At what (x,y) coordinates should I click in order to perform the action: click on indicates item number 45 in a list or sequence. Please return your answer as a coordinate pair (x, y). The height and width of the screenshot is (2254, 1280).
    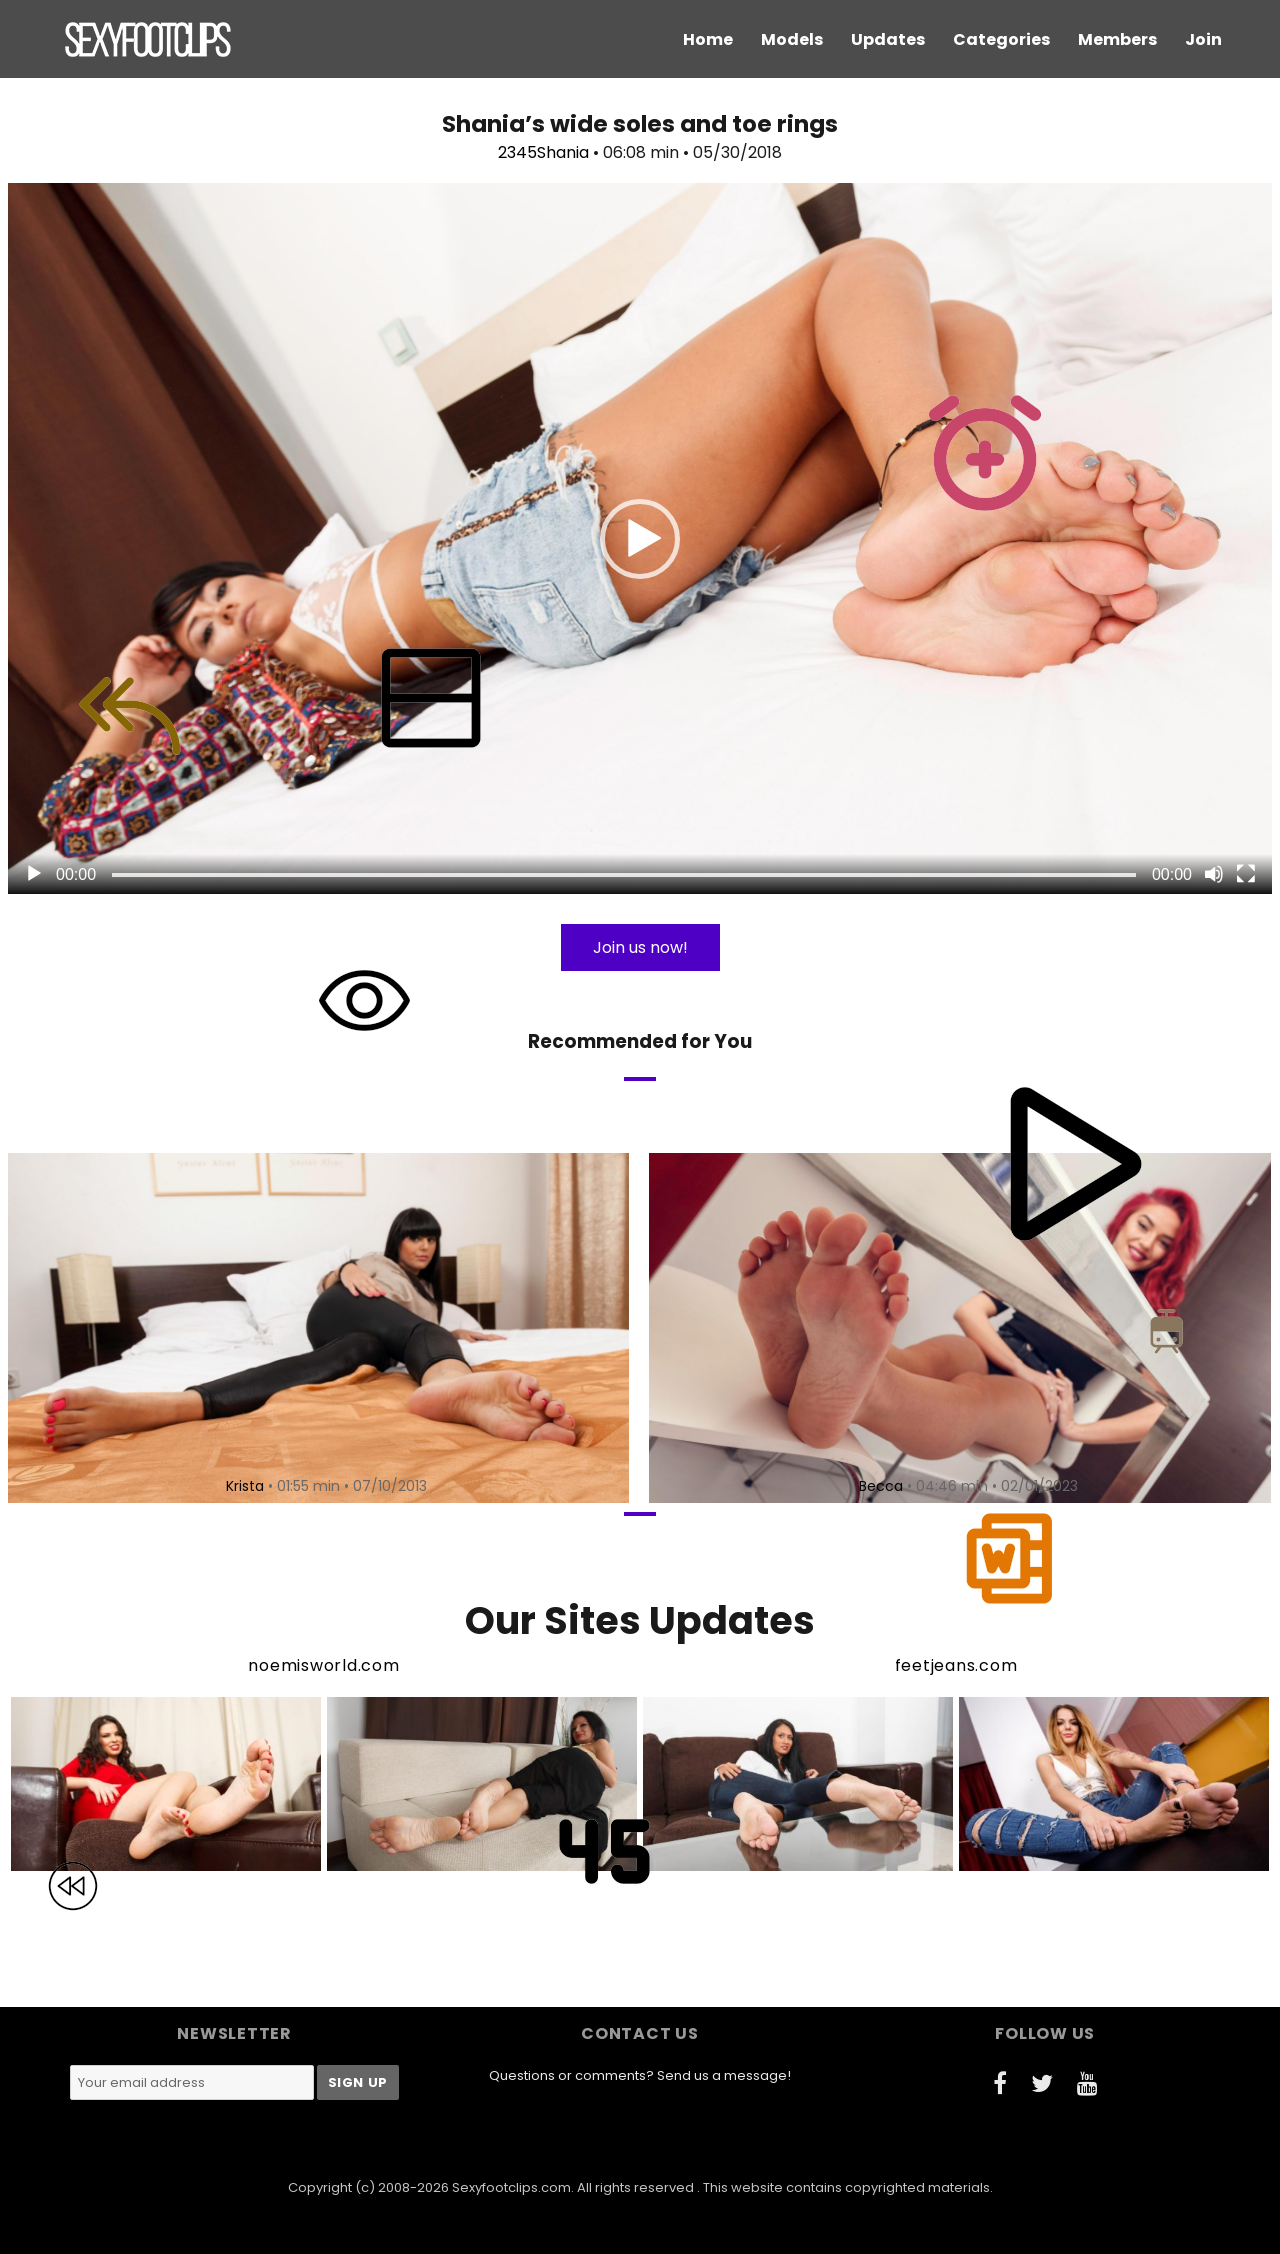
    Looking at the image, I should click on (604, 1851).